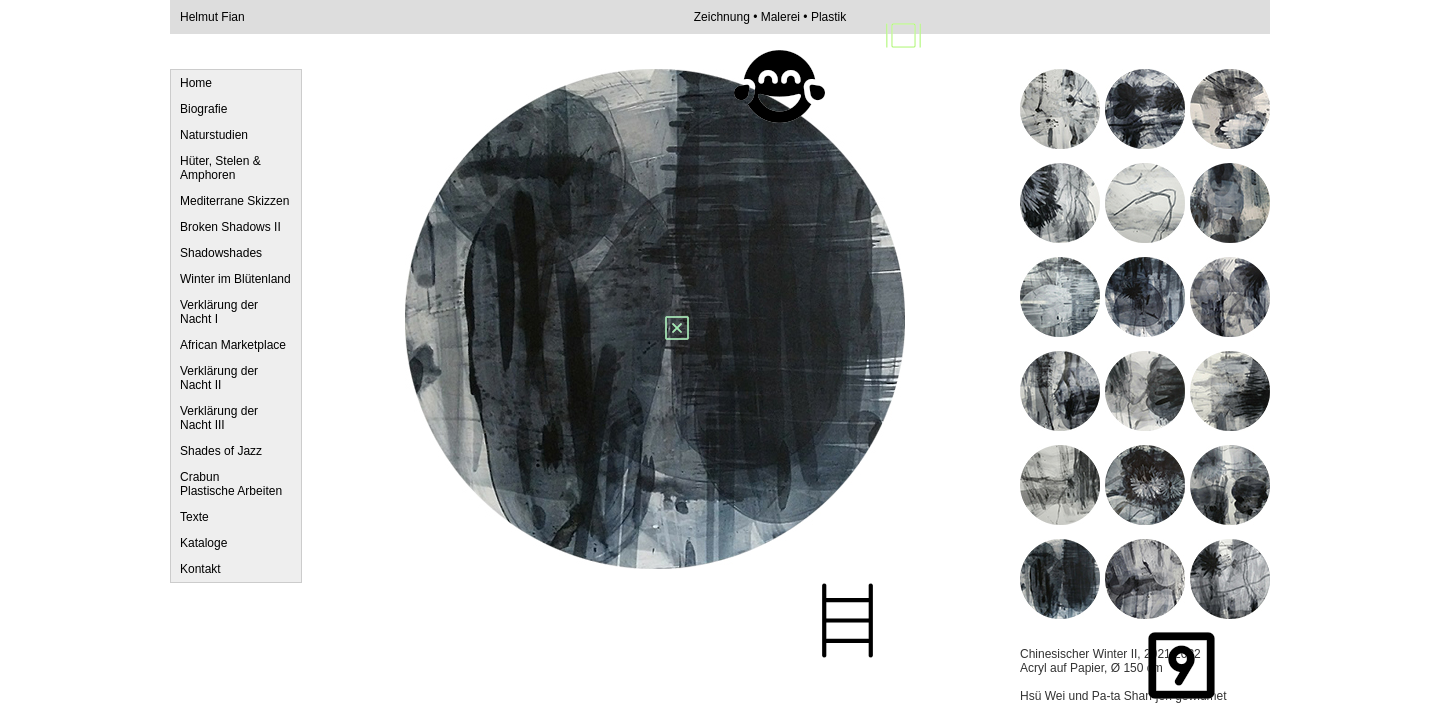  What do you see at coordinates (677, 328) in the screenshot?
I see `close or dismiss a dialog box` at bounding box center [677, 328].